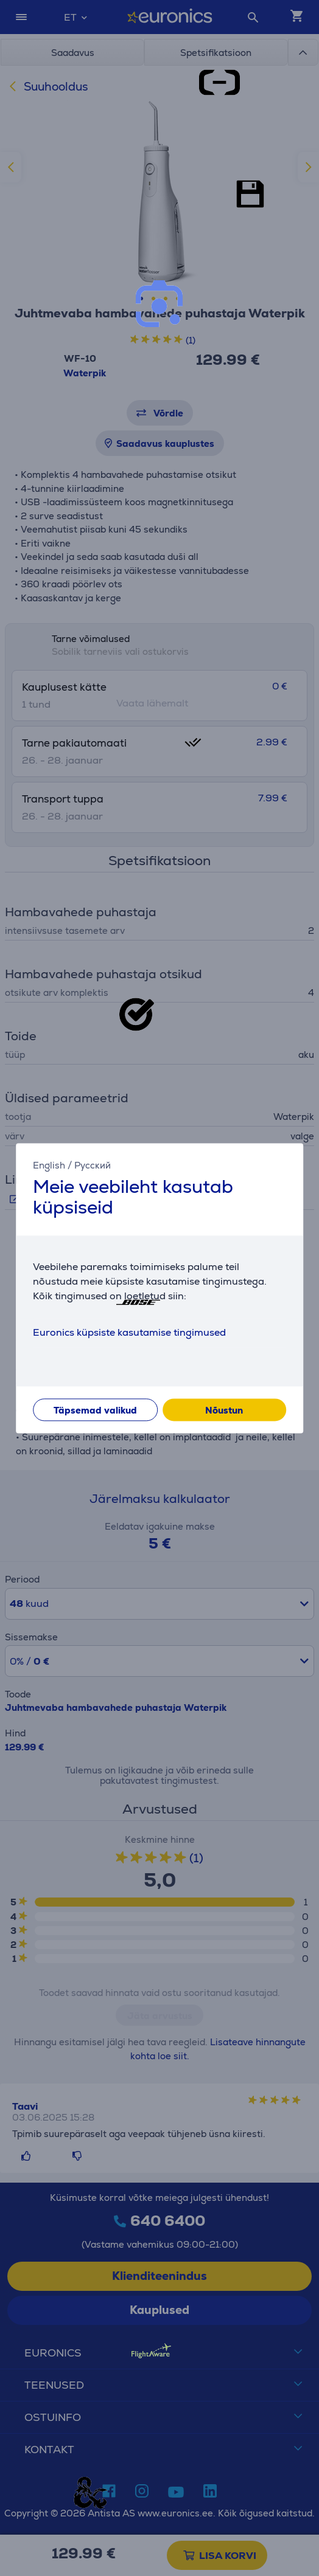 This screenshot has width=319, height=2576. I want to click on visit the Bose website or store, so click(138, 1302).